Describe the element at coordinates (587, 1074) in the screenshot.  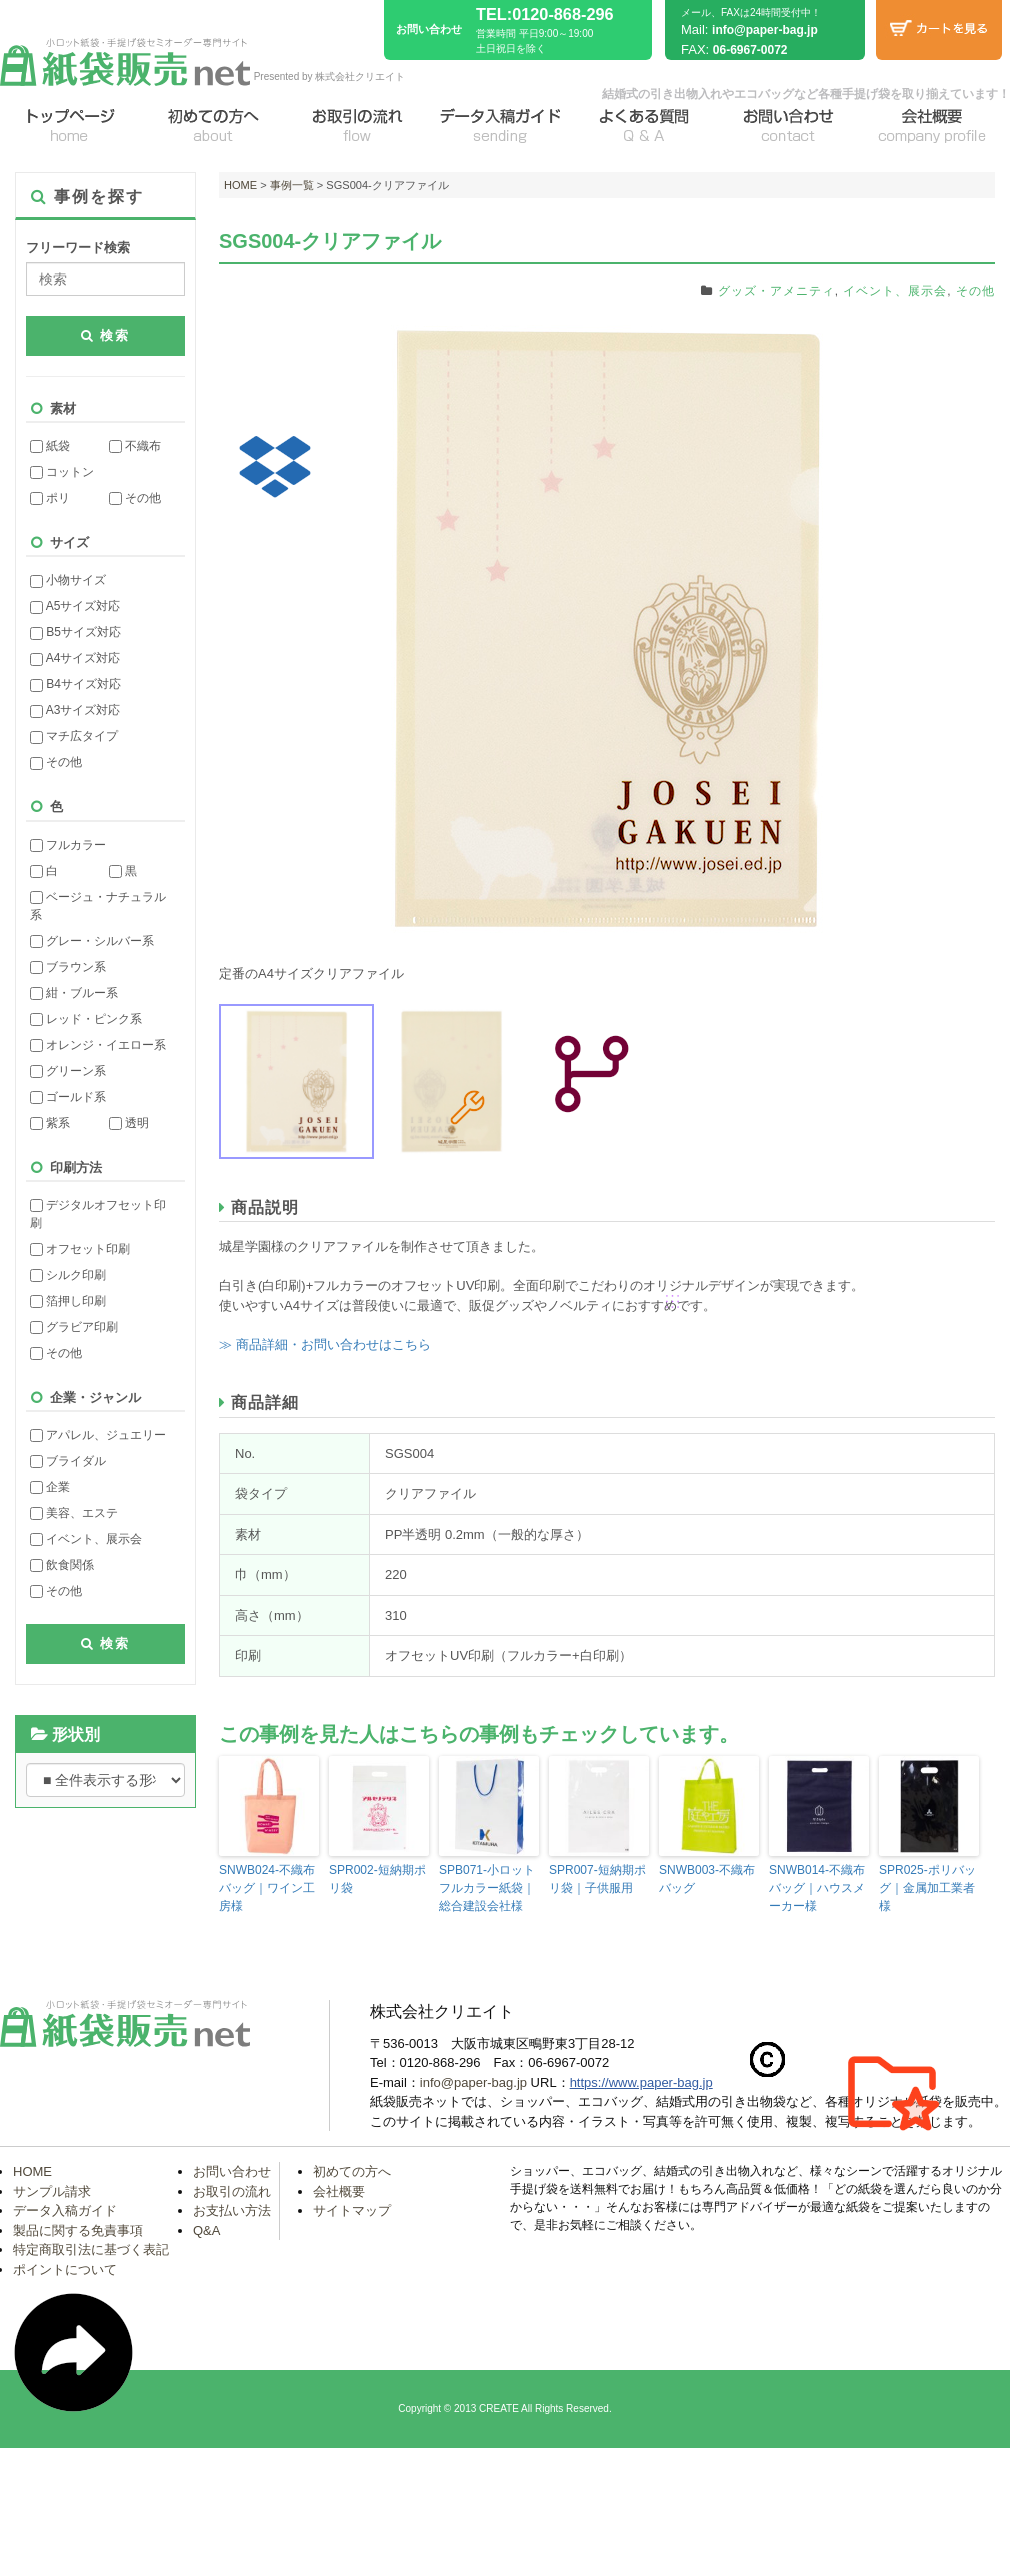
I see `view repository branches` at that location.